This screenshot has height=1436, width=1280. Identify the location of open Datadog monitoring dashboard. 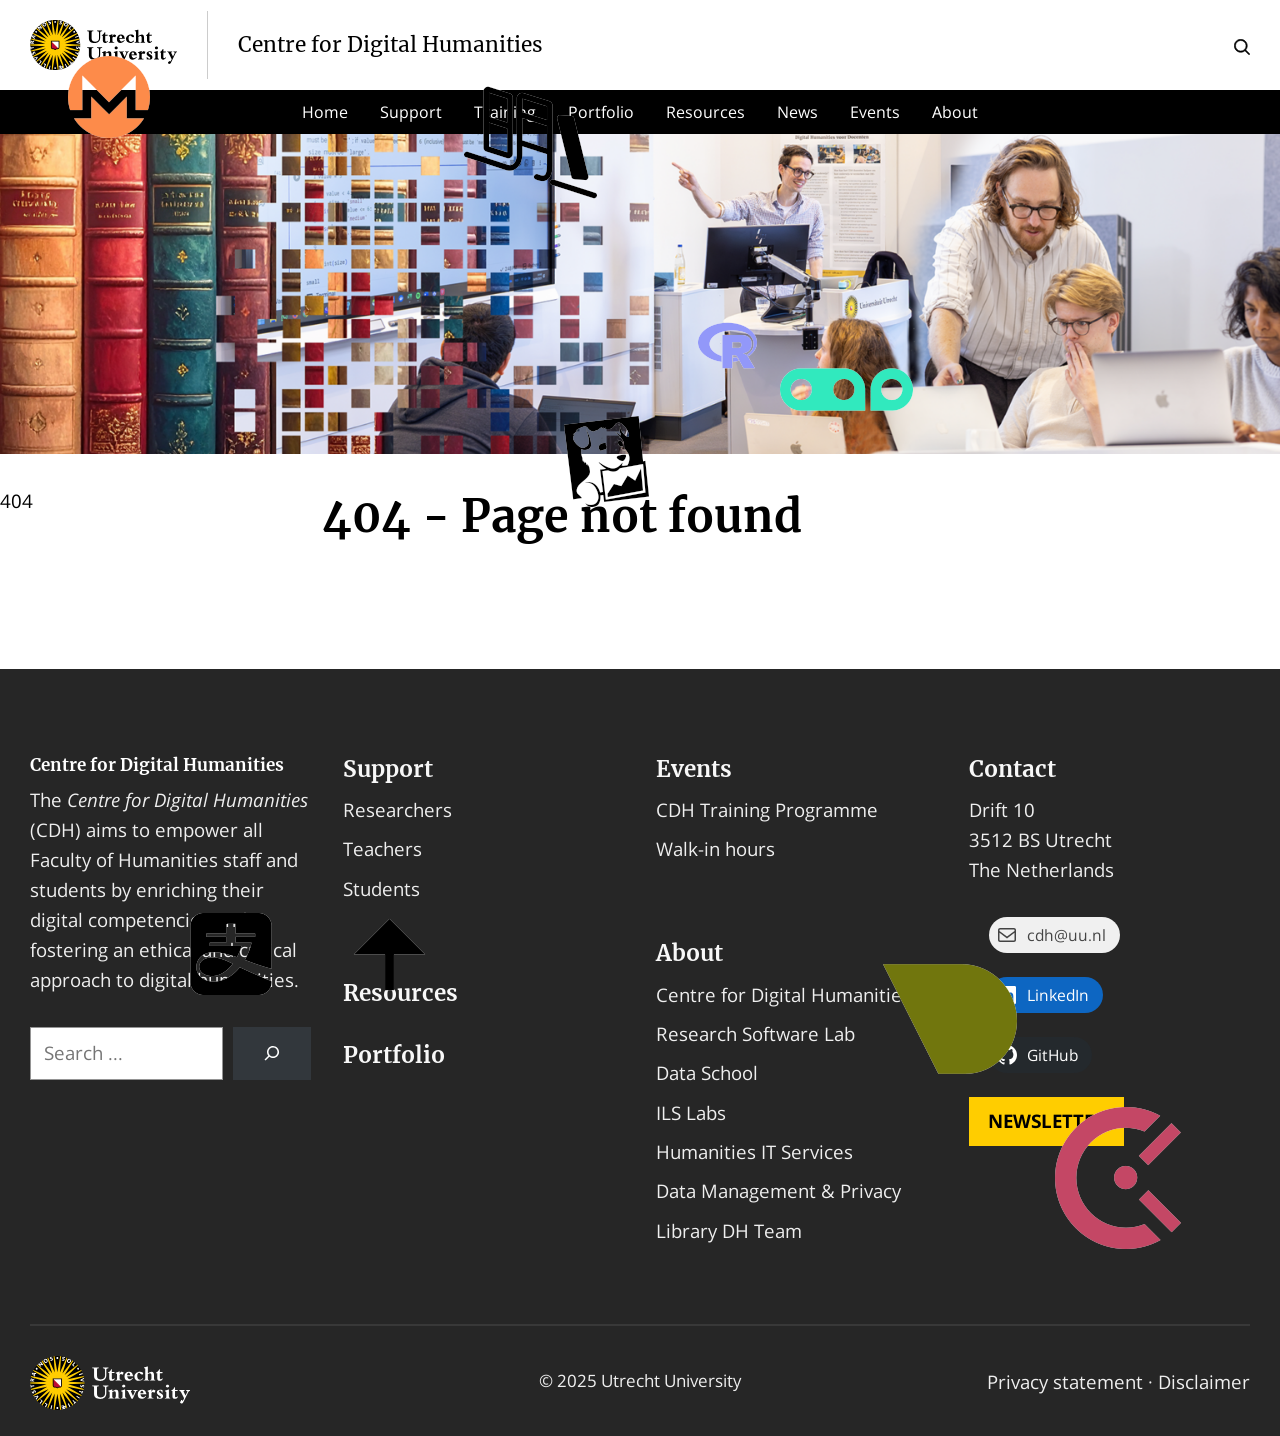
(606, 461).